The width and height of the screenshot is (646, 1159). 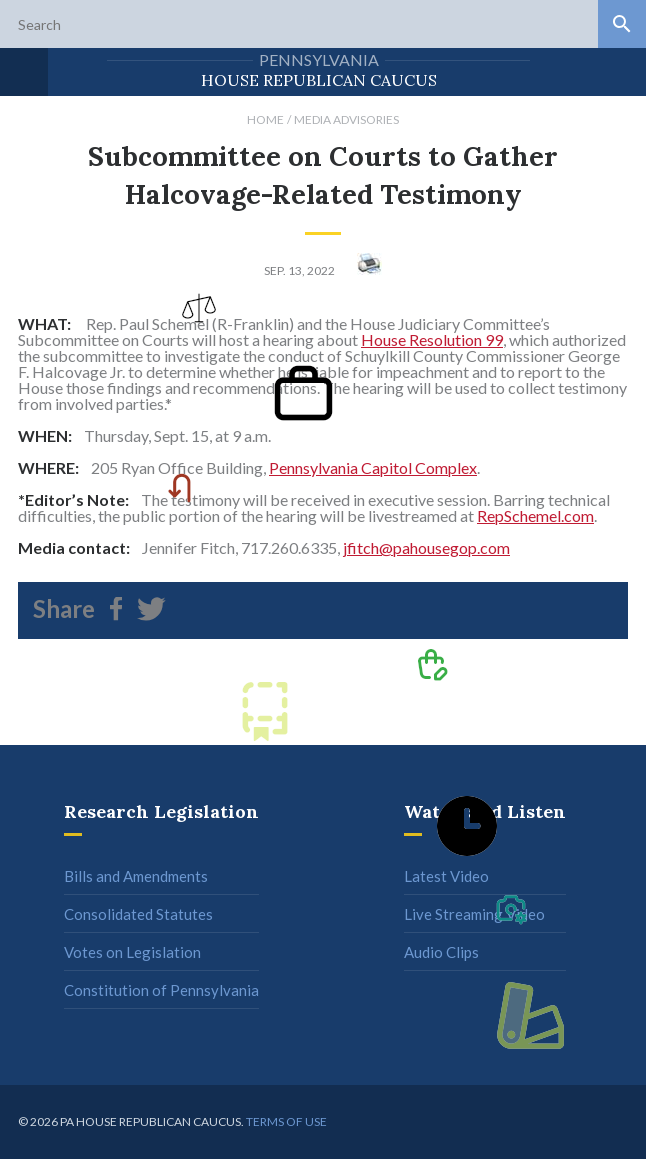 I want to click on edit shopping bag contents, so click(x=431, y=664).